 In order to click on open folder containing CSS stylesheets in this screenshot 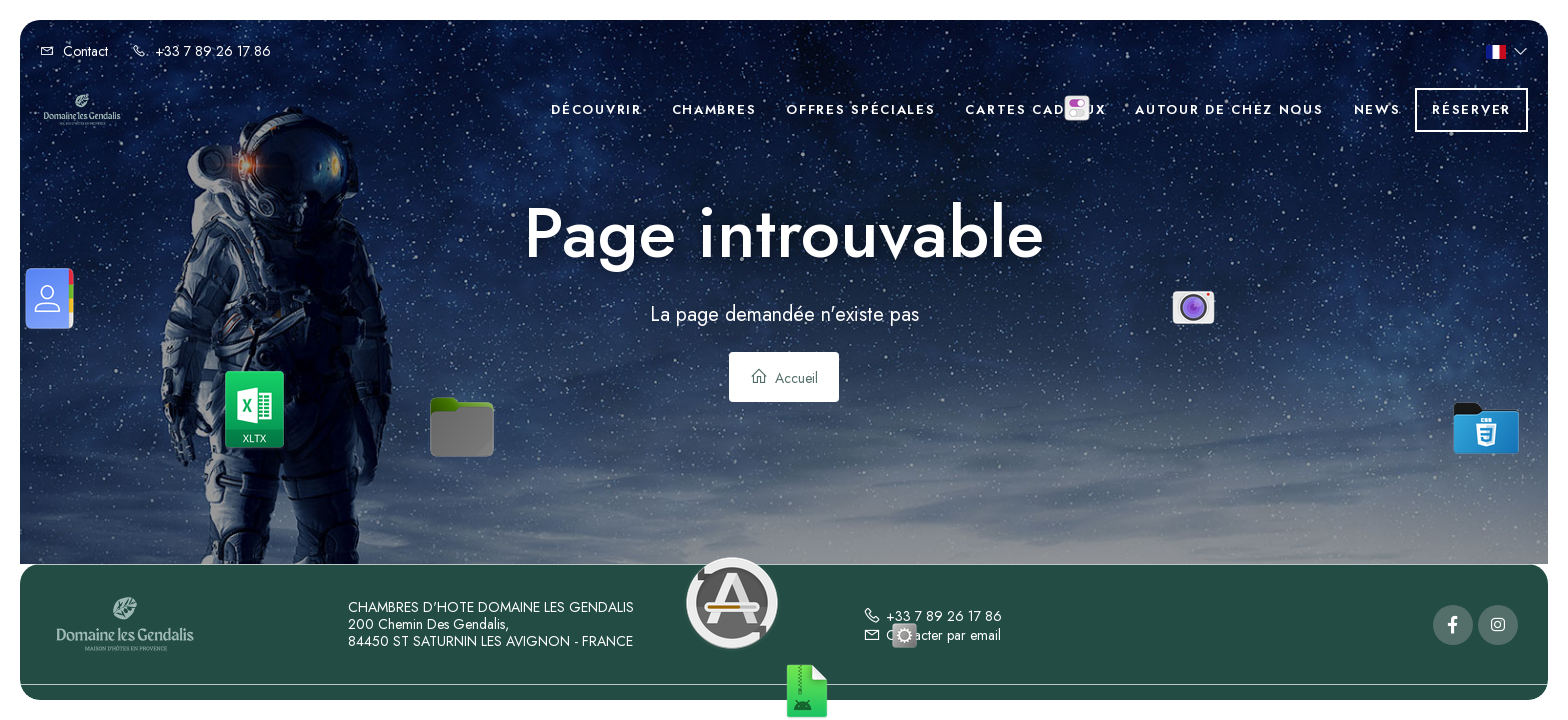, I will do `click(1486, 430)`.